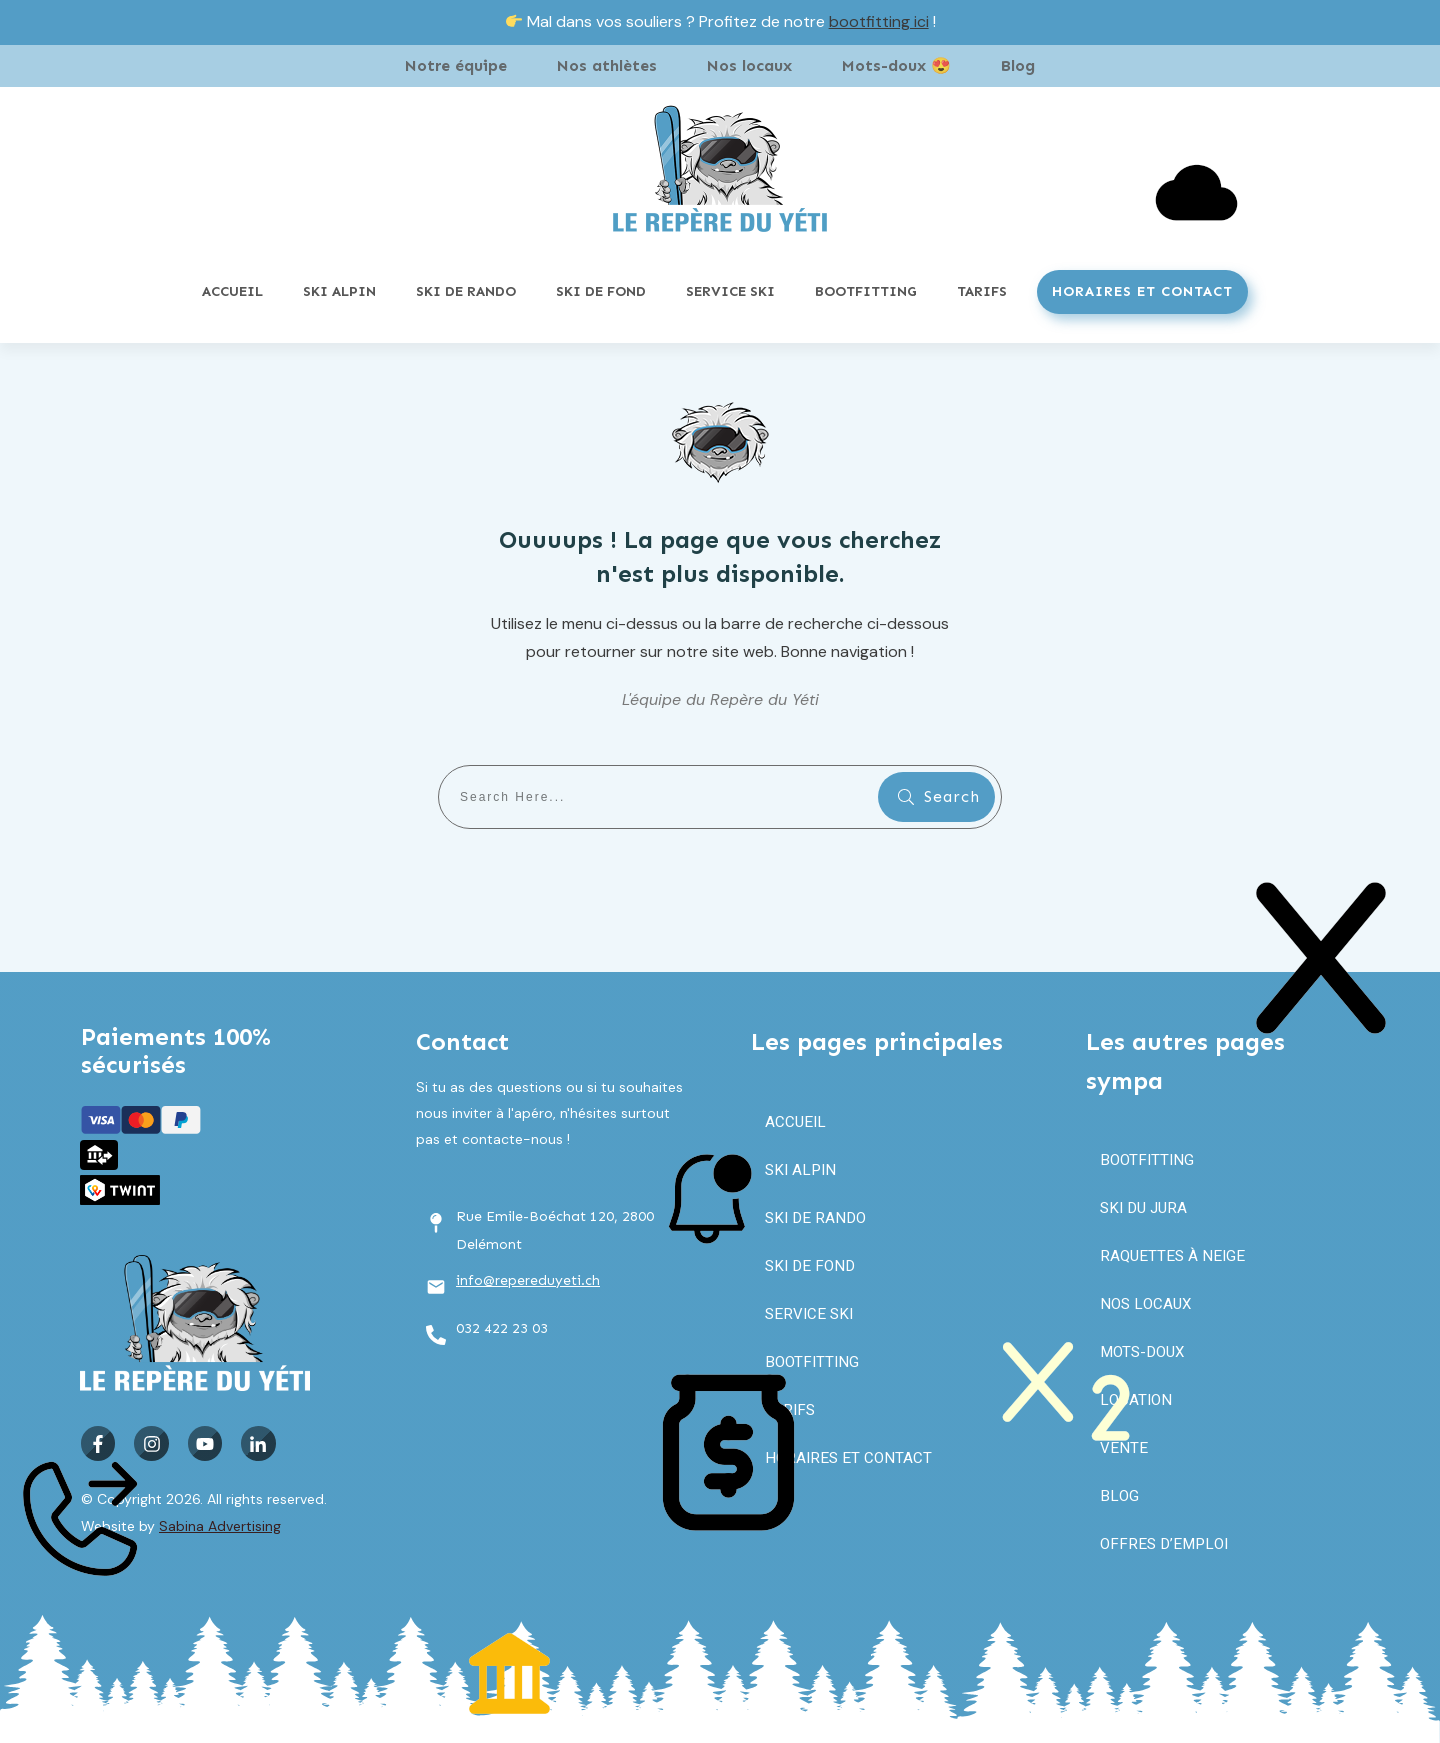  What do you see at coordinates (728, 1448) in the screenshot?
I see `leave a tip or donation` at bounding box center [728, 1448].